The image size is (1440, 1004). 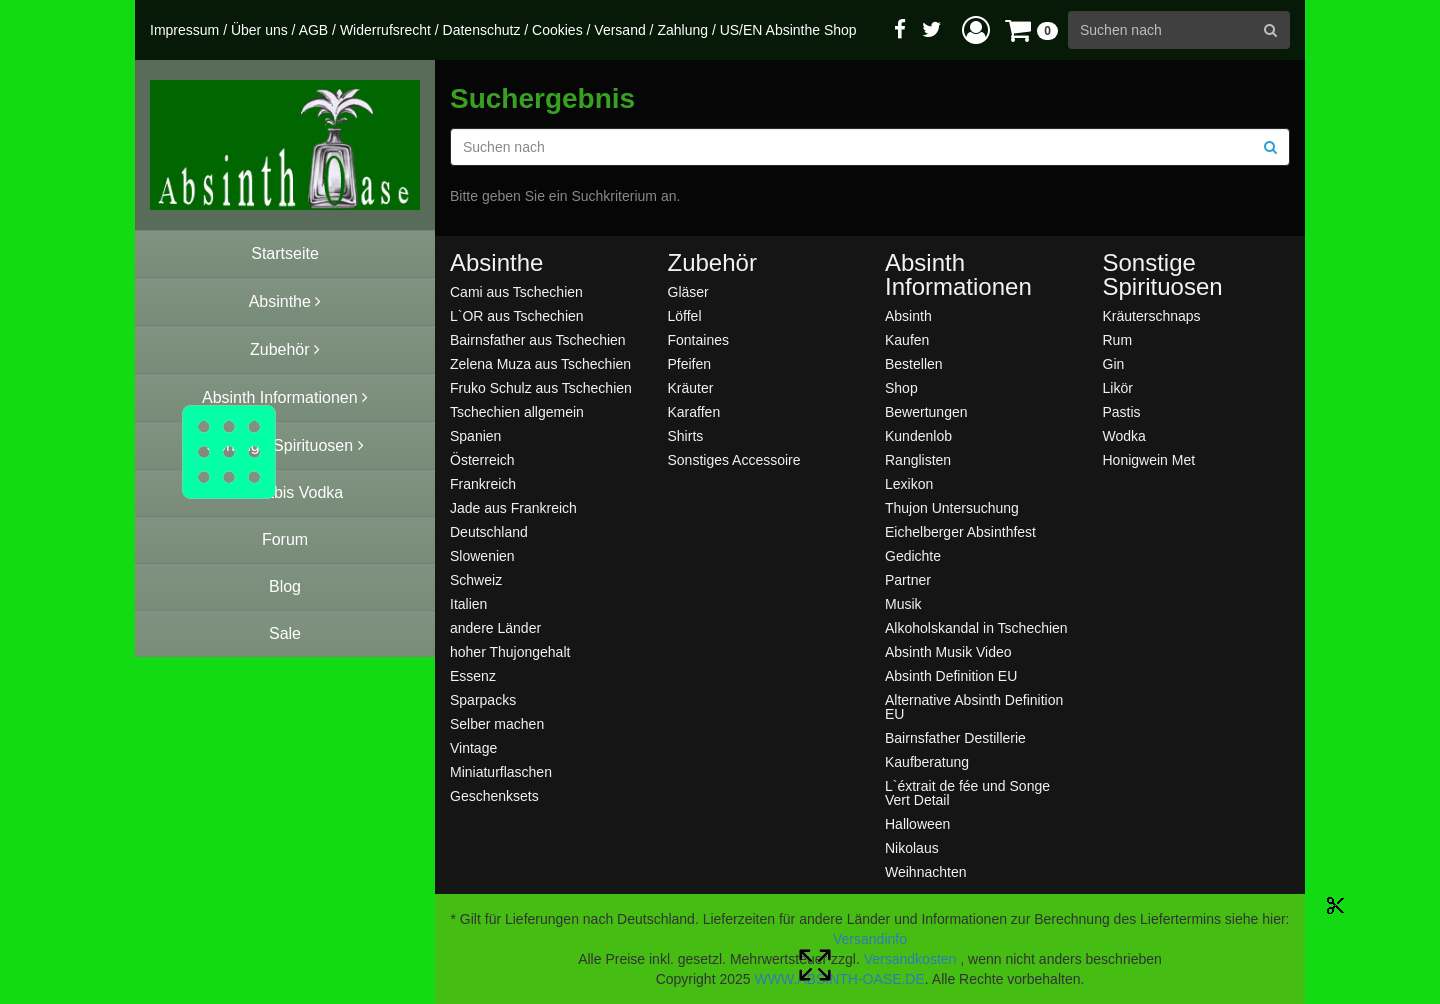 What do you see at coordinates (1335, 905) in the screenshot?
I see `cut selected content to clipboard` at bounding box center [1335, 905].